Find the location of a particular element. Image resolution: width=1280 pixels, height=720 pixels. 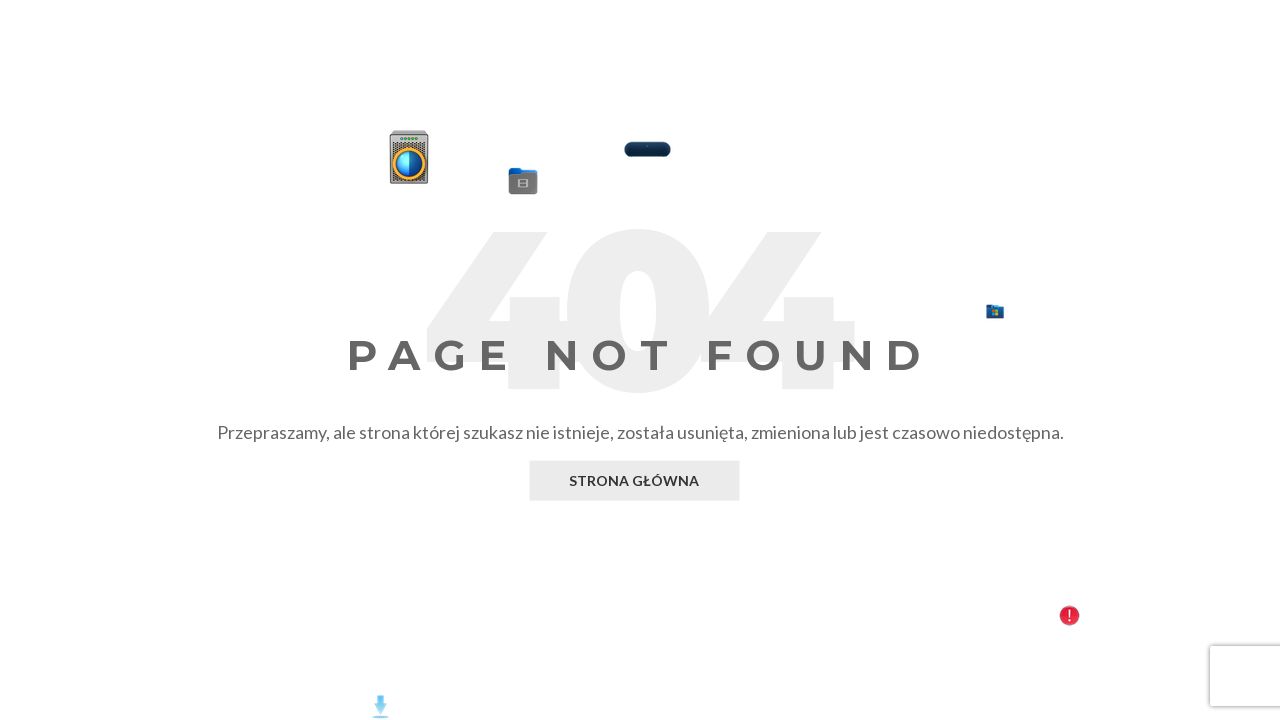

open microsoft store downloads folder is located at coordinates (995, 312).